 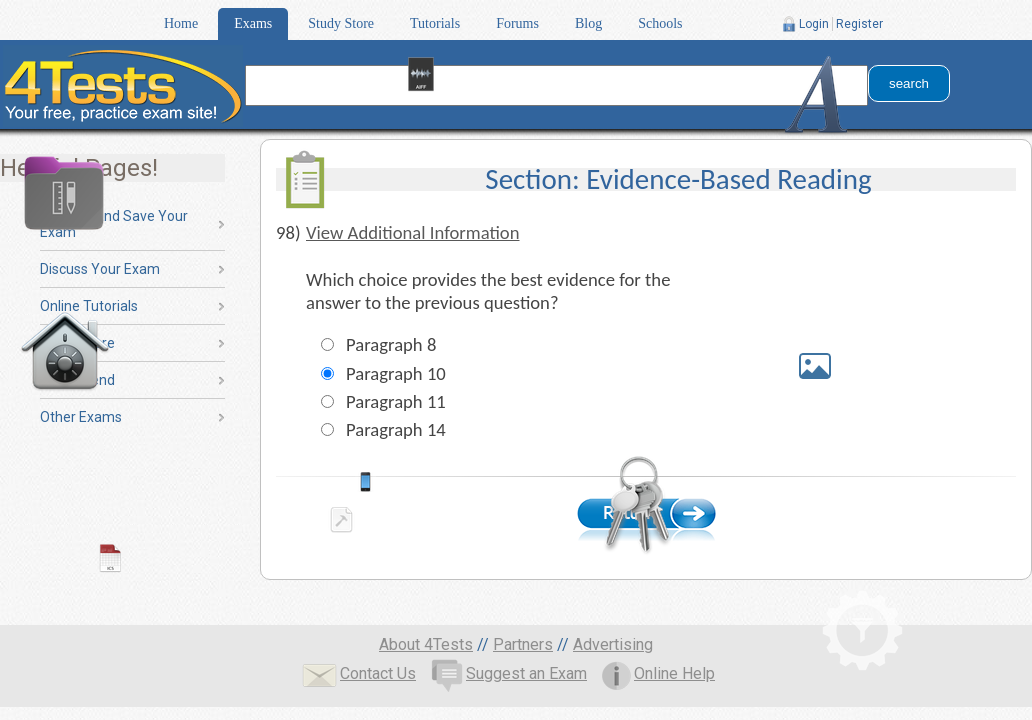 I want to click on indicates a connected iPhone device, so click(x=365, y=481).